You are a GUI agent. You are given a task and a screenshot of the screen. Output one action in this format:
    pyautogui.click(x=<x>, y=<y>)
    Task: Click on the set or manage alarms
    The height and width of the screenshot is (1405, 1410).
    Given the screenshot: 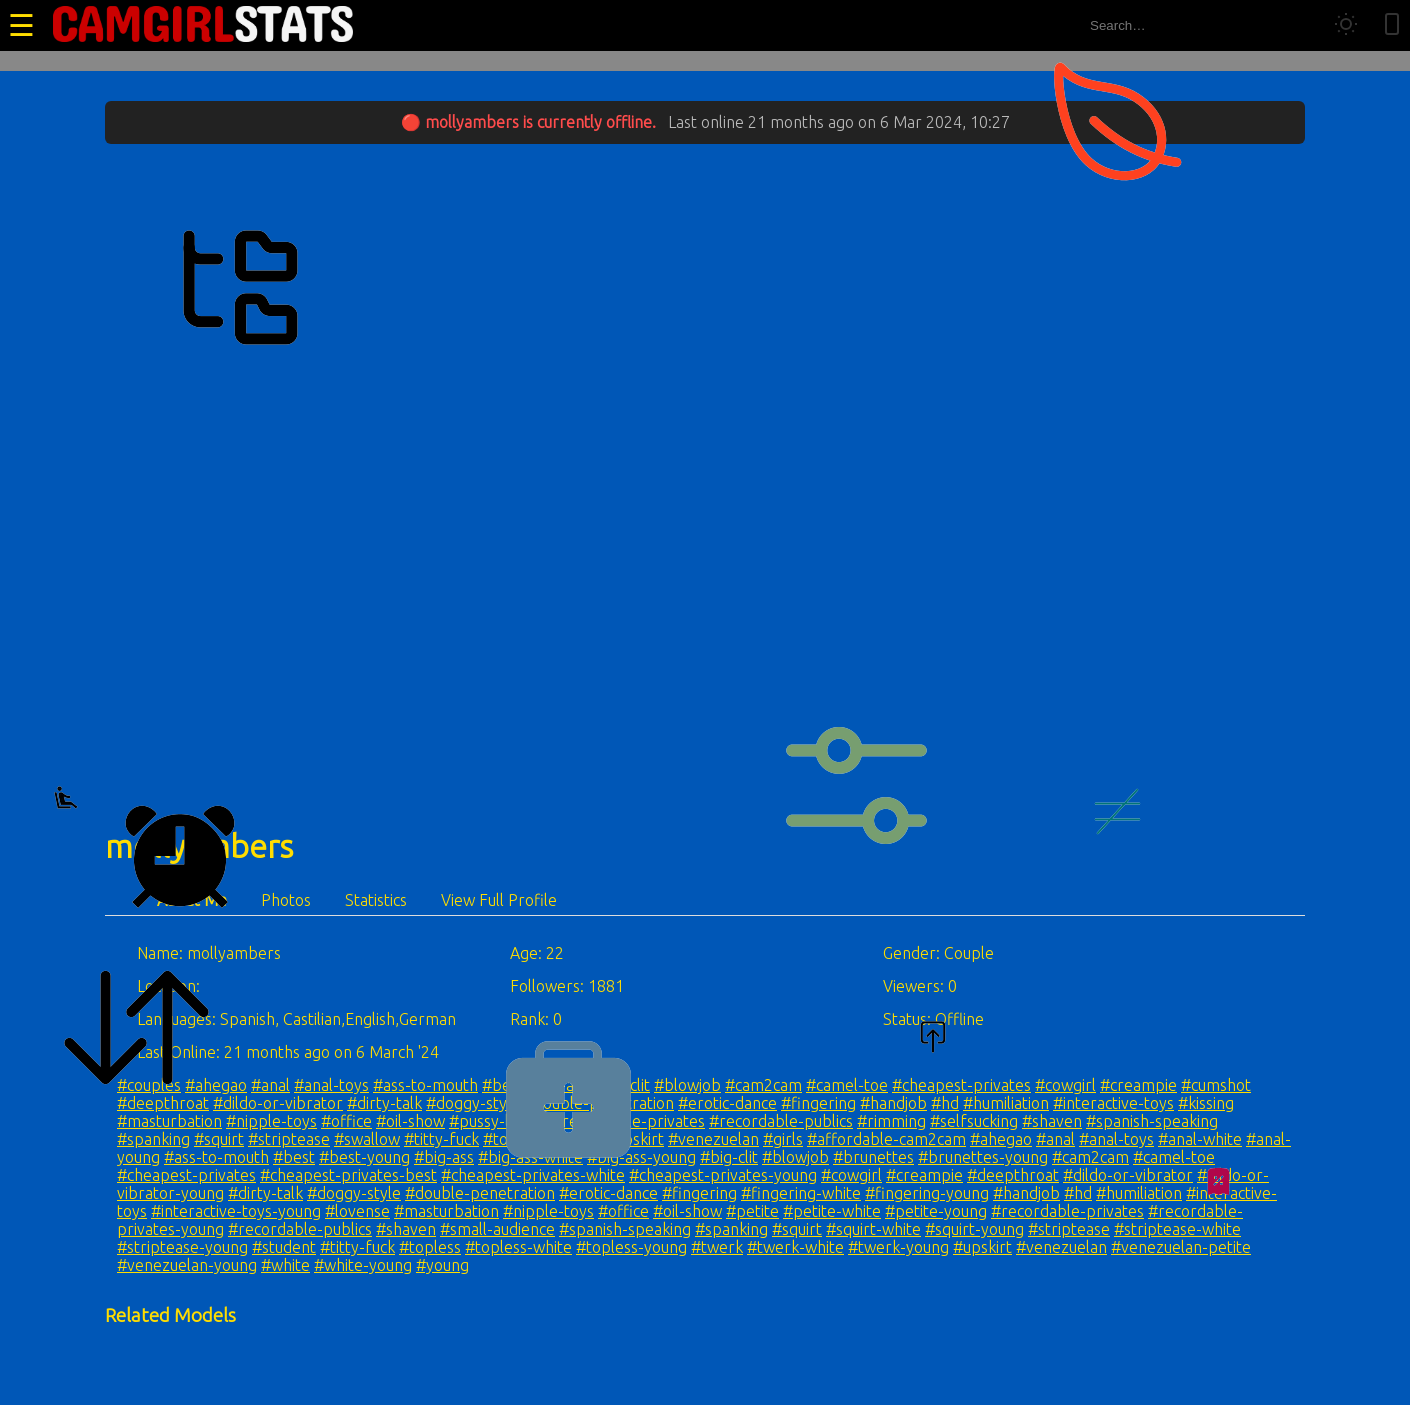 What is the action you would take?
    pyautogui.click(x=180, y=856)
    